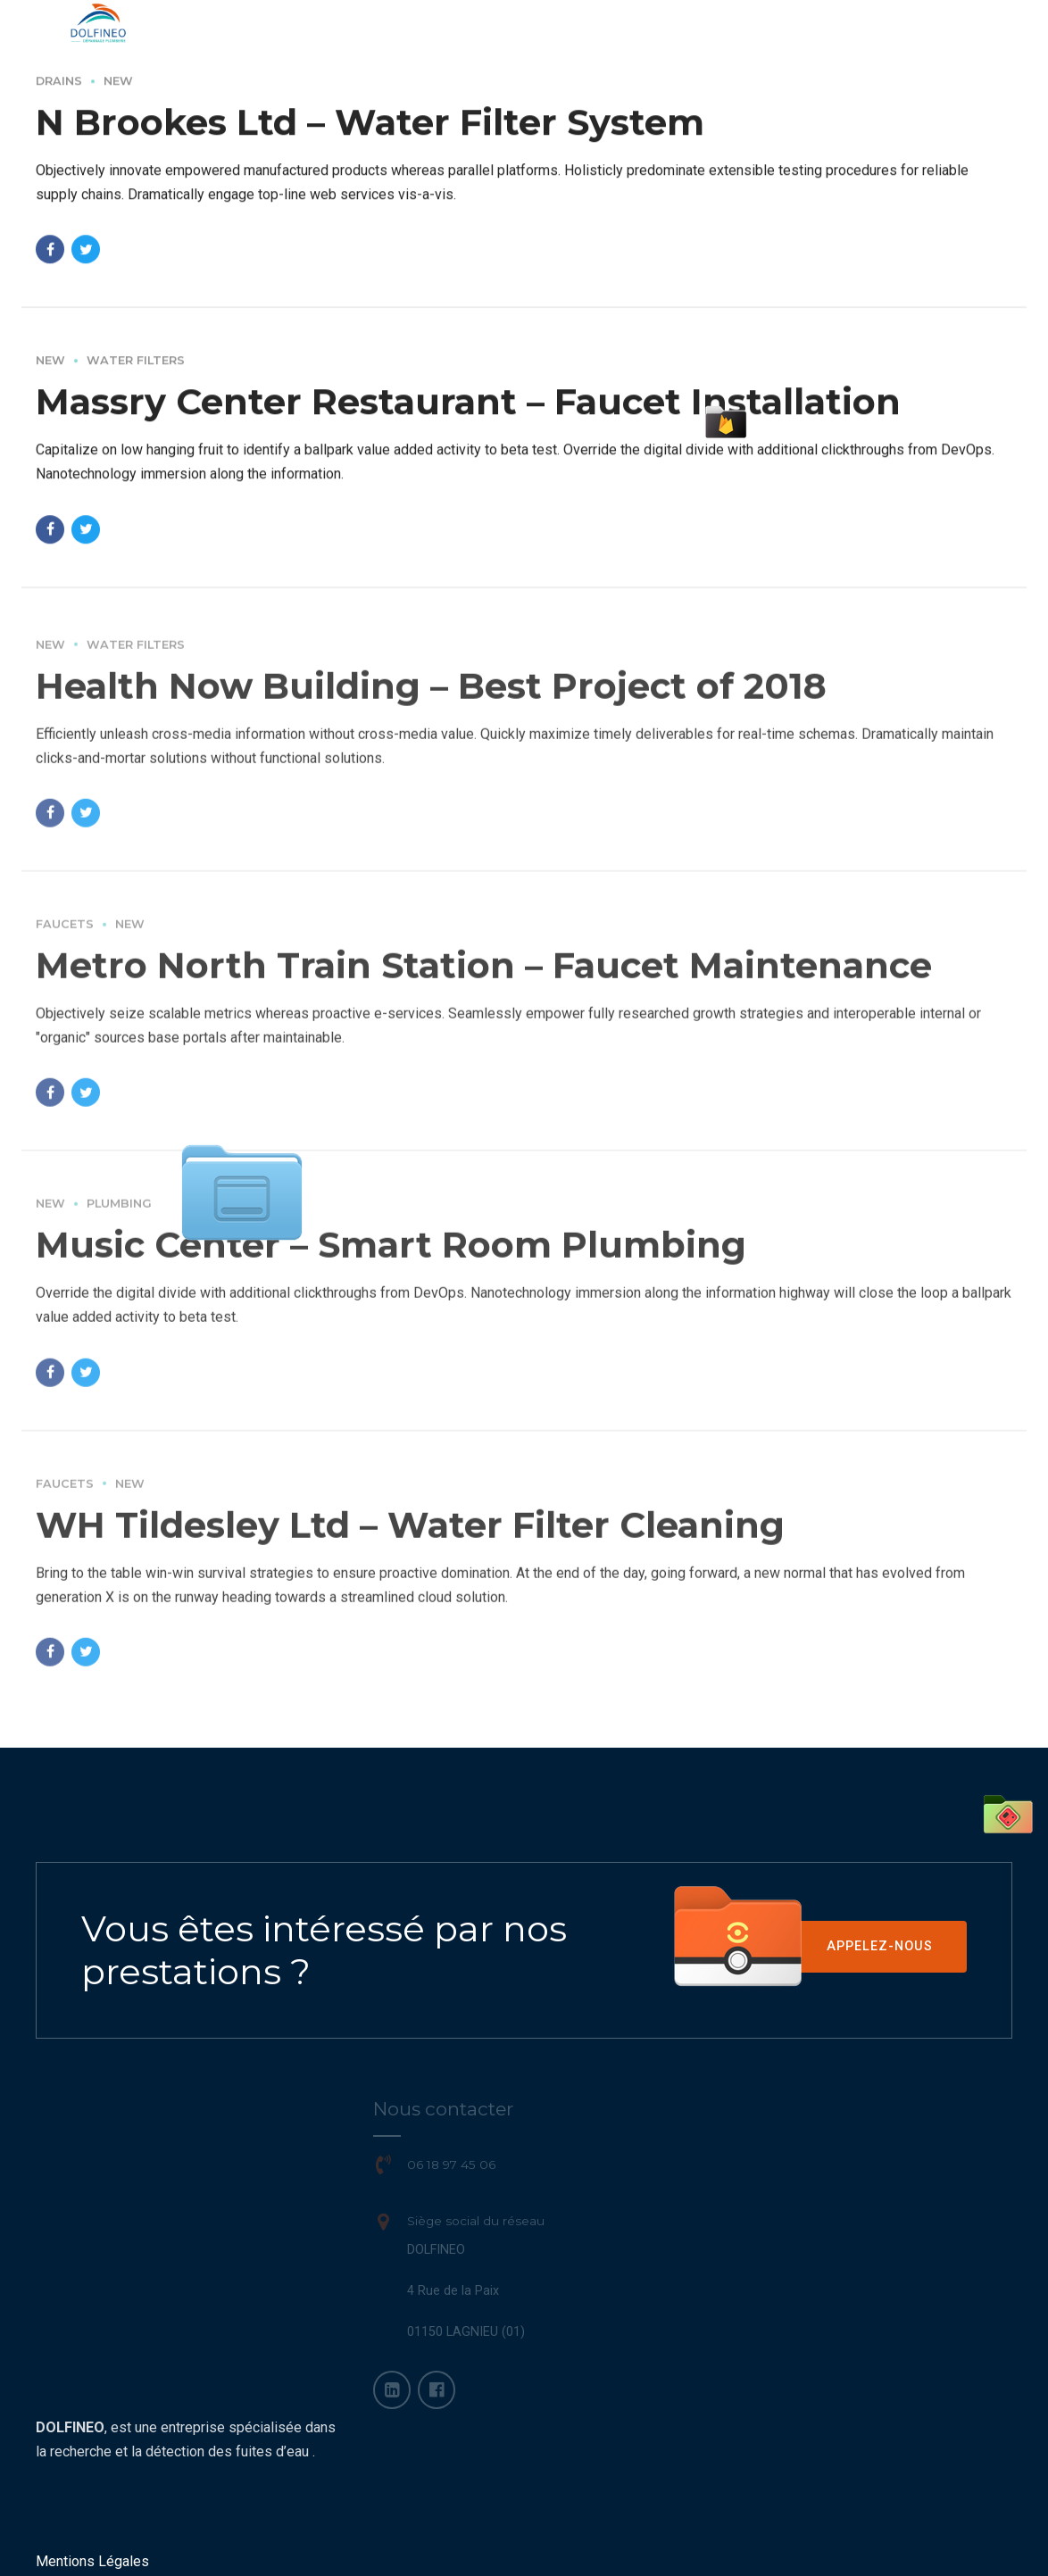  What do you see at coordinates (242, 1192) in the screenshot?
I see `open your desktop folder` at bounding box center [242, 1192].